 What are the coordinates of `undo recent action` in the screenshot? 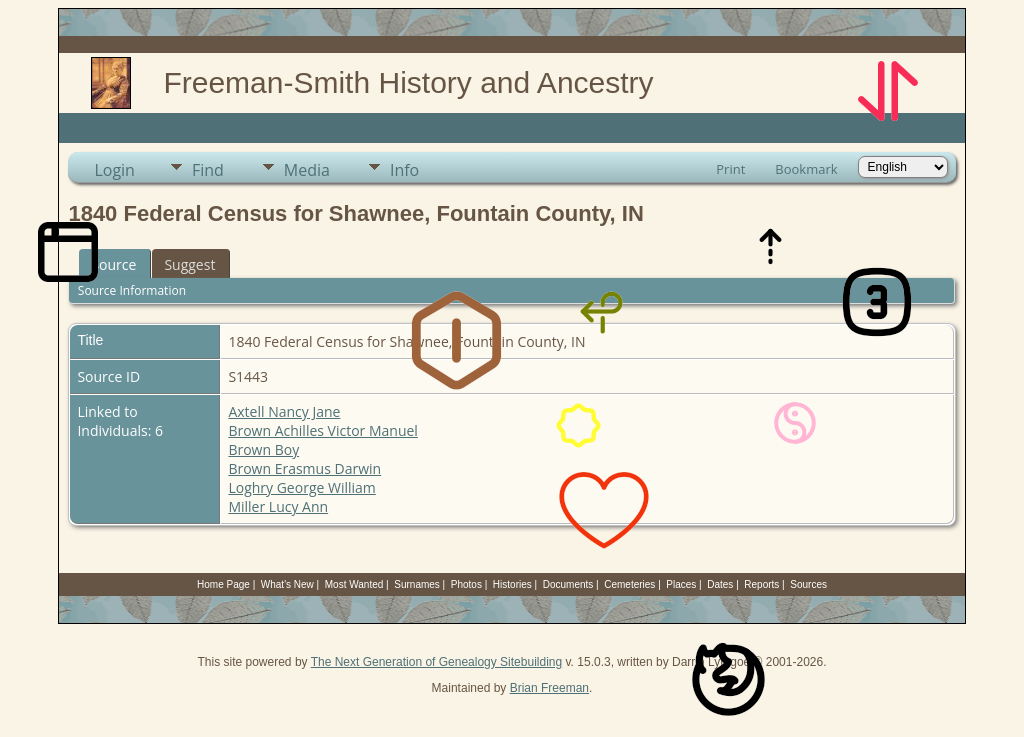 It's located at (600, 311).